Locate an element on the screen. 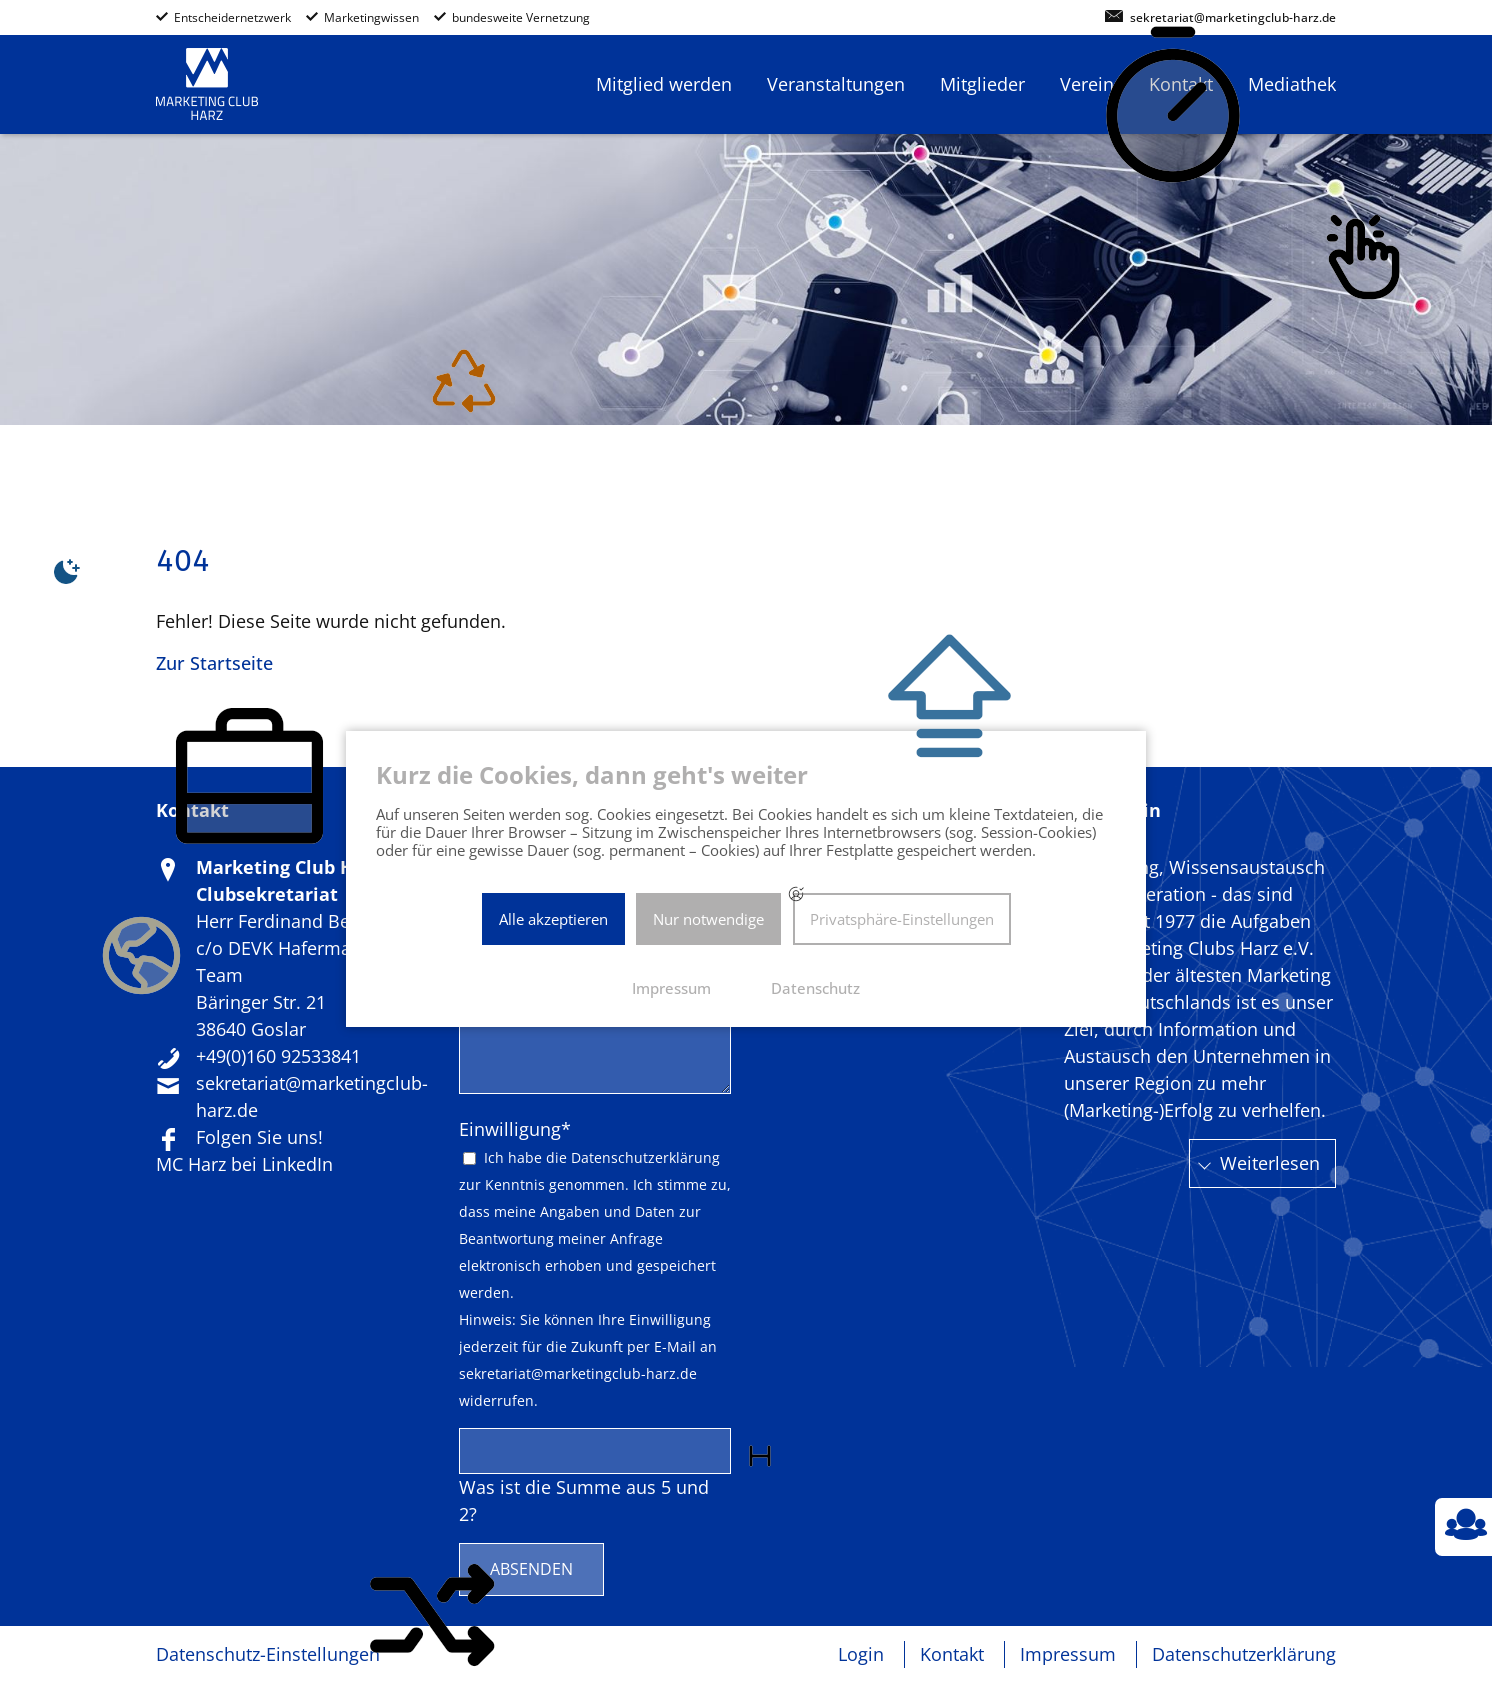  apply heading text formatting is located at coordinates (760, 1456).